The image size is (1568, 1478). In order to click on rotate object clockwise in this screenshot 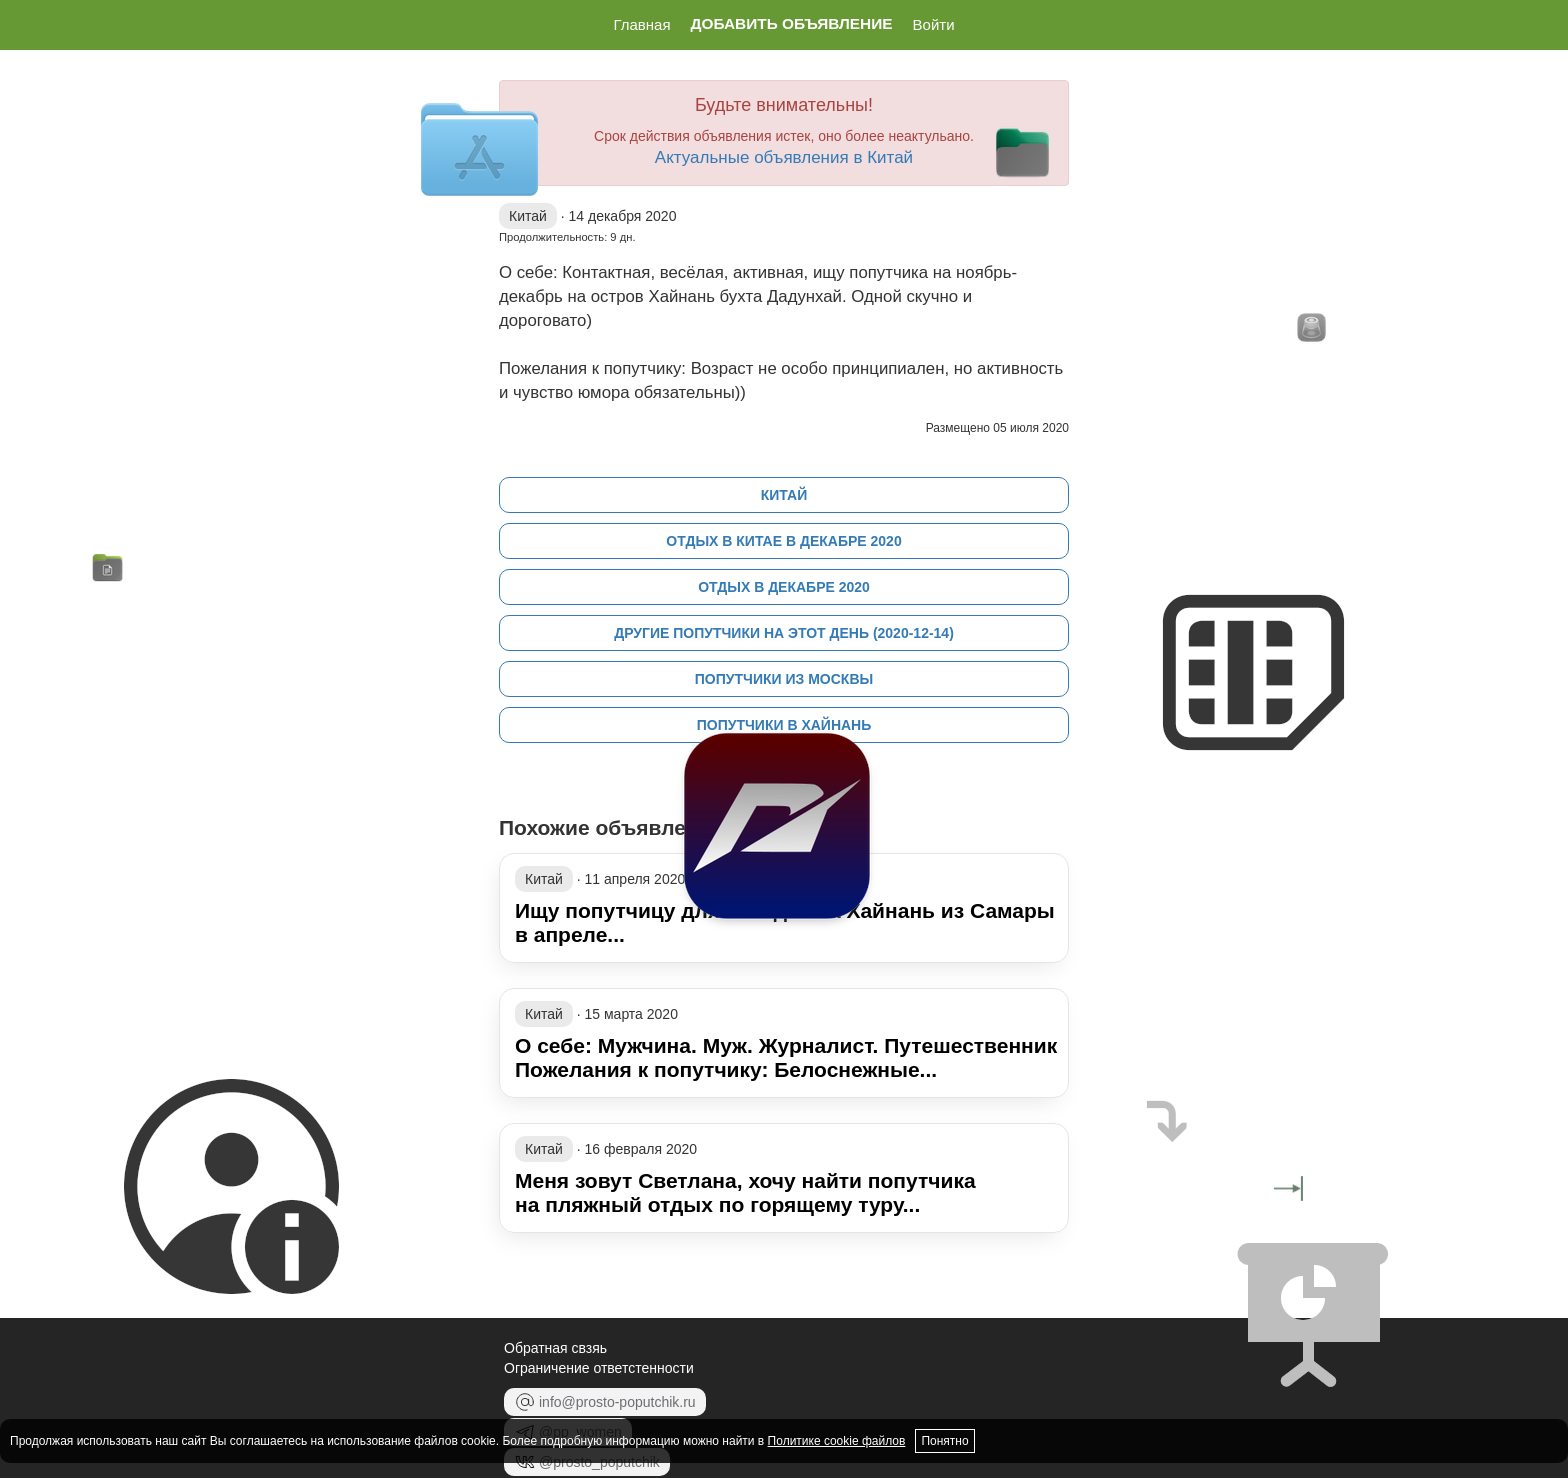, I will do `click(1165, 1119)`.